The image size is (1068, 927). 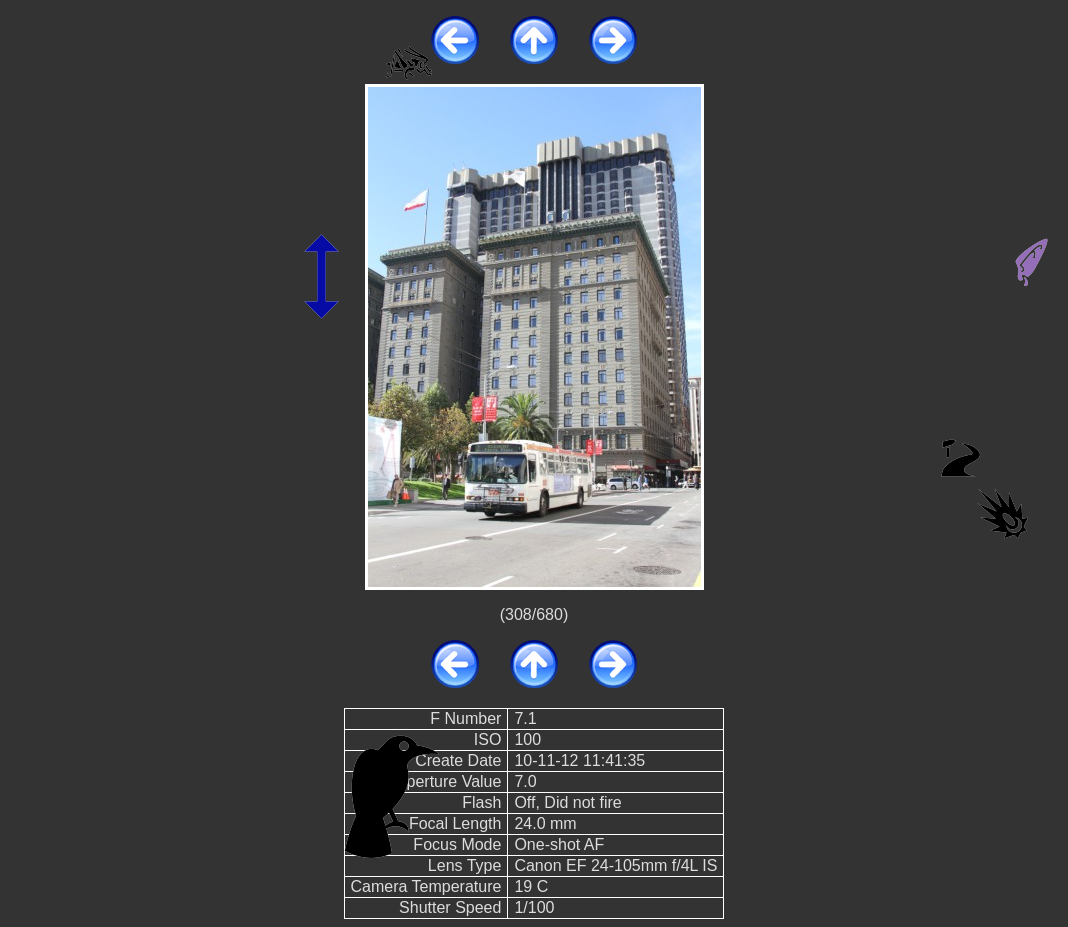 What do you see at coordinates (378, 796) in the screenshot?
I see `raven or crow icon for a messaging or mail feature` at bounding box center [378, 796].